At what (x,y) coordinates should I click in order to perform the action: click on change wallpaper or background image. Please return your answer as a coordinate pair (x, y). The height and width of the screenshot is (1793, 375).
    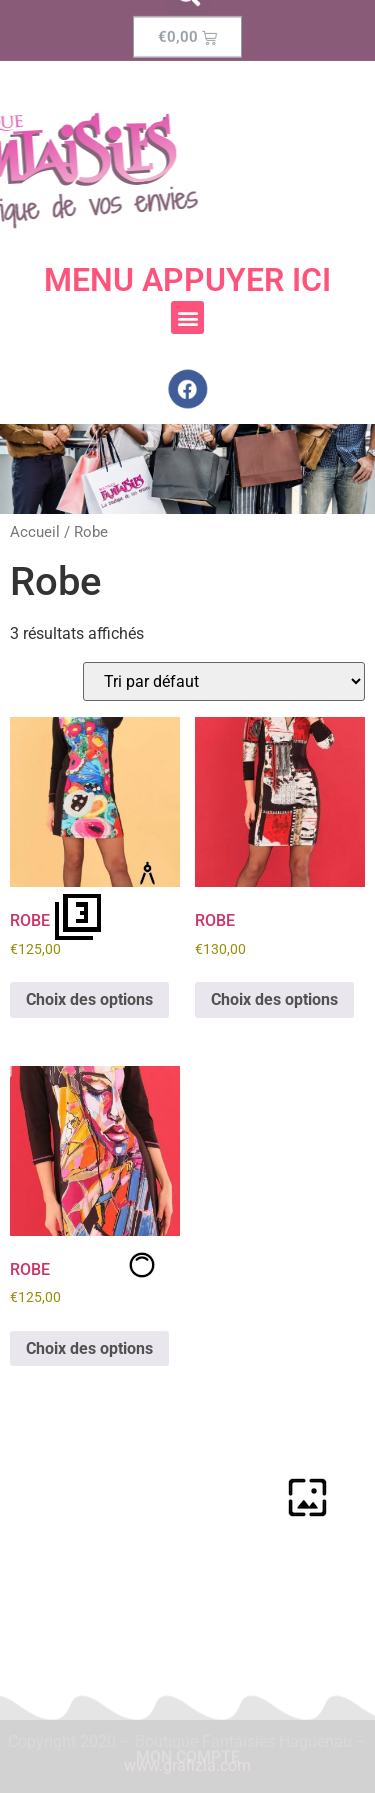
    Looking at the image, I should click on (307, 1497).